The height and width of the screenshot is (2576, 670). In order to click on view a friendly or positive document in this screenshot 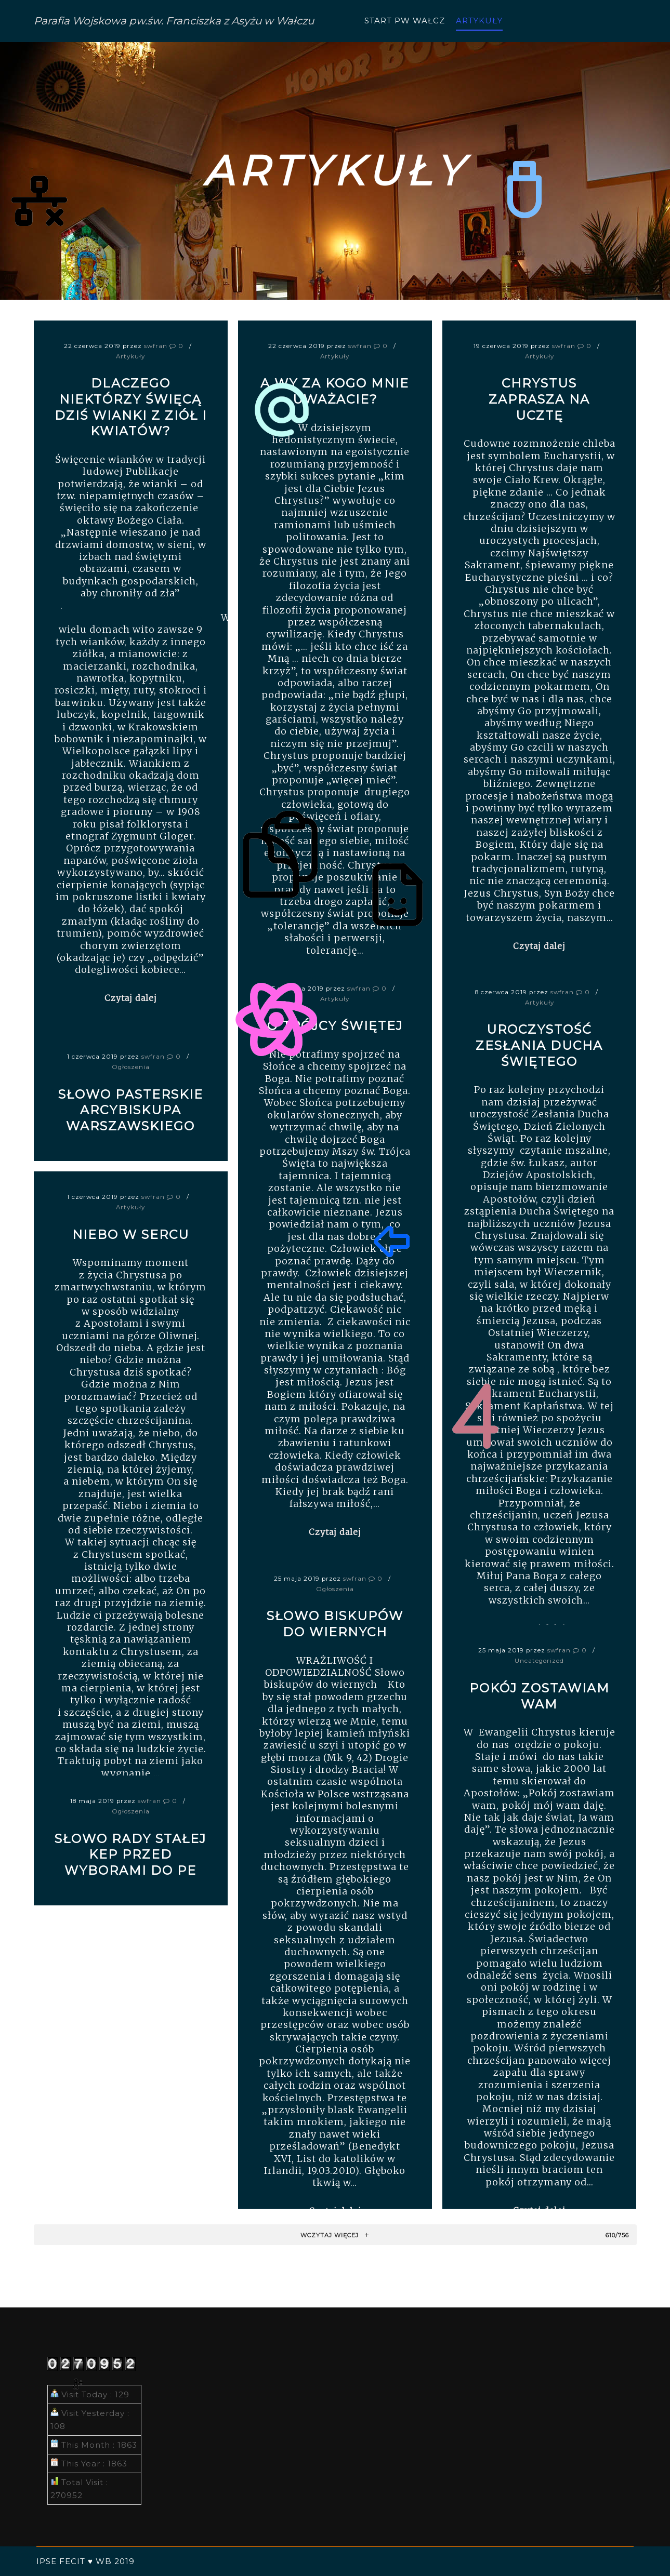, I will do `click(397, 895)`.